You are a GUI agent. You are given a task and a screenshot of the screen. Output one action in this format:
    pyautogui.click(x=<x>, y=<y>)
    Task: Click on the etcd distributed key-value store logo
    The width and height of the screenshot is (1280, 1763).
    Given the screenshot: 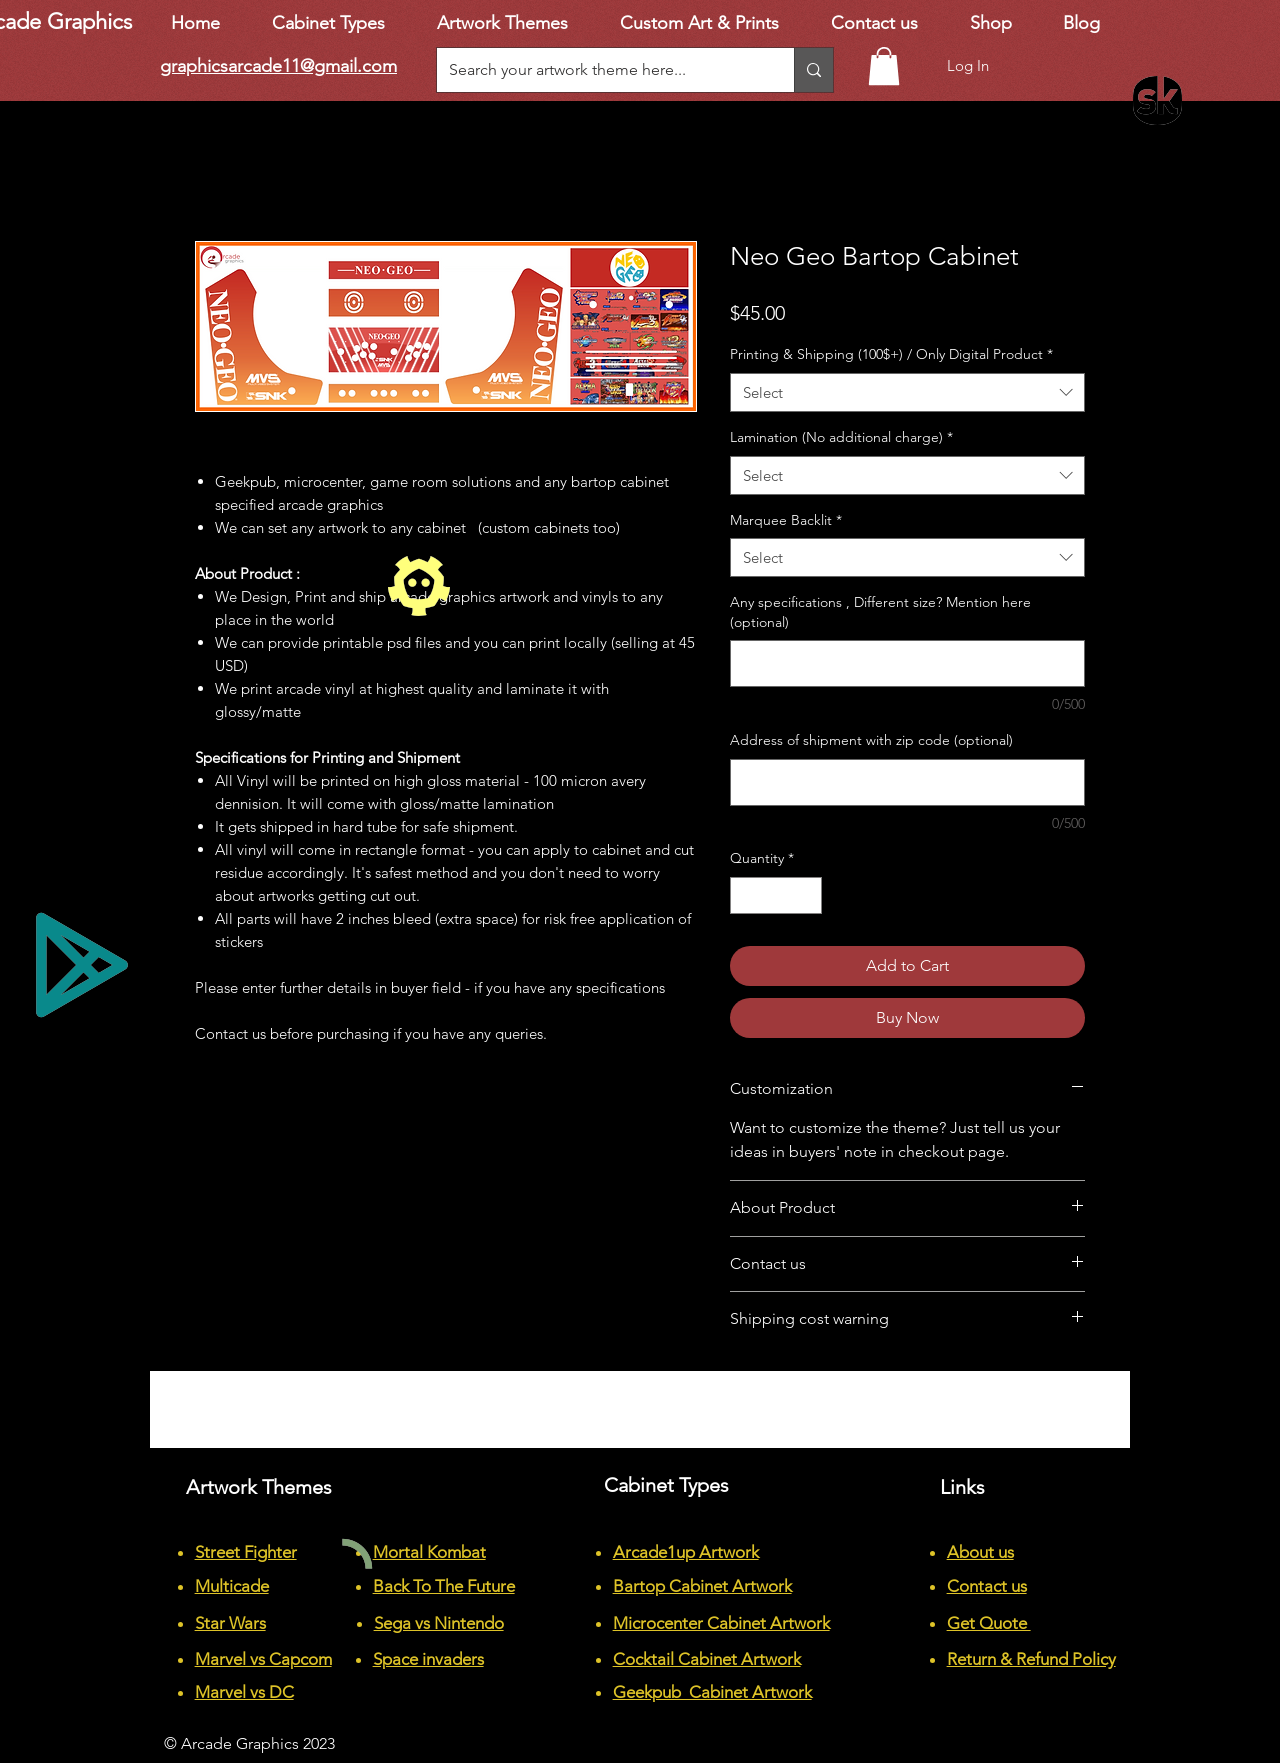 What is the action you would take?
    pyautogui.click(x=419, y=586)
    